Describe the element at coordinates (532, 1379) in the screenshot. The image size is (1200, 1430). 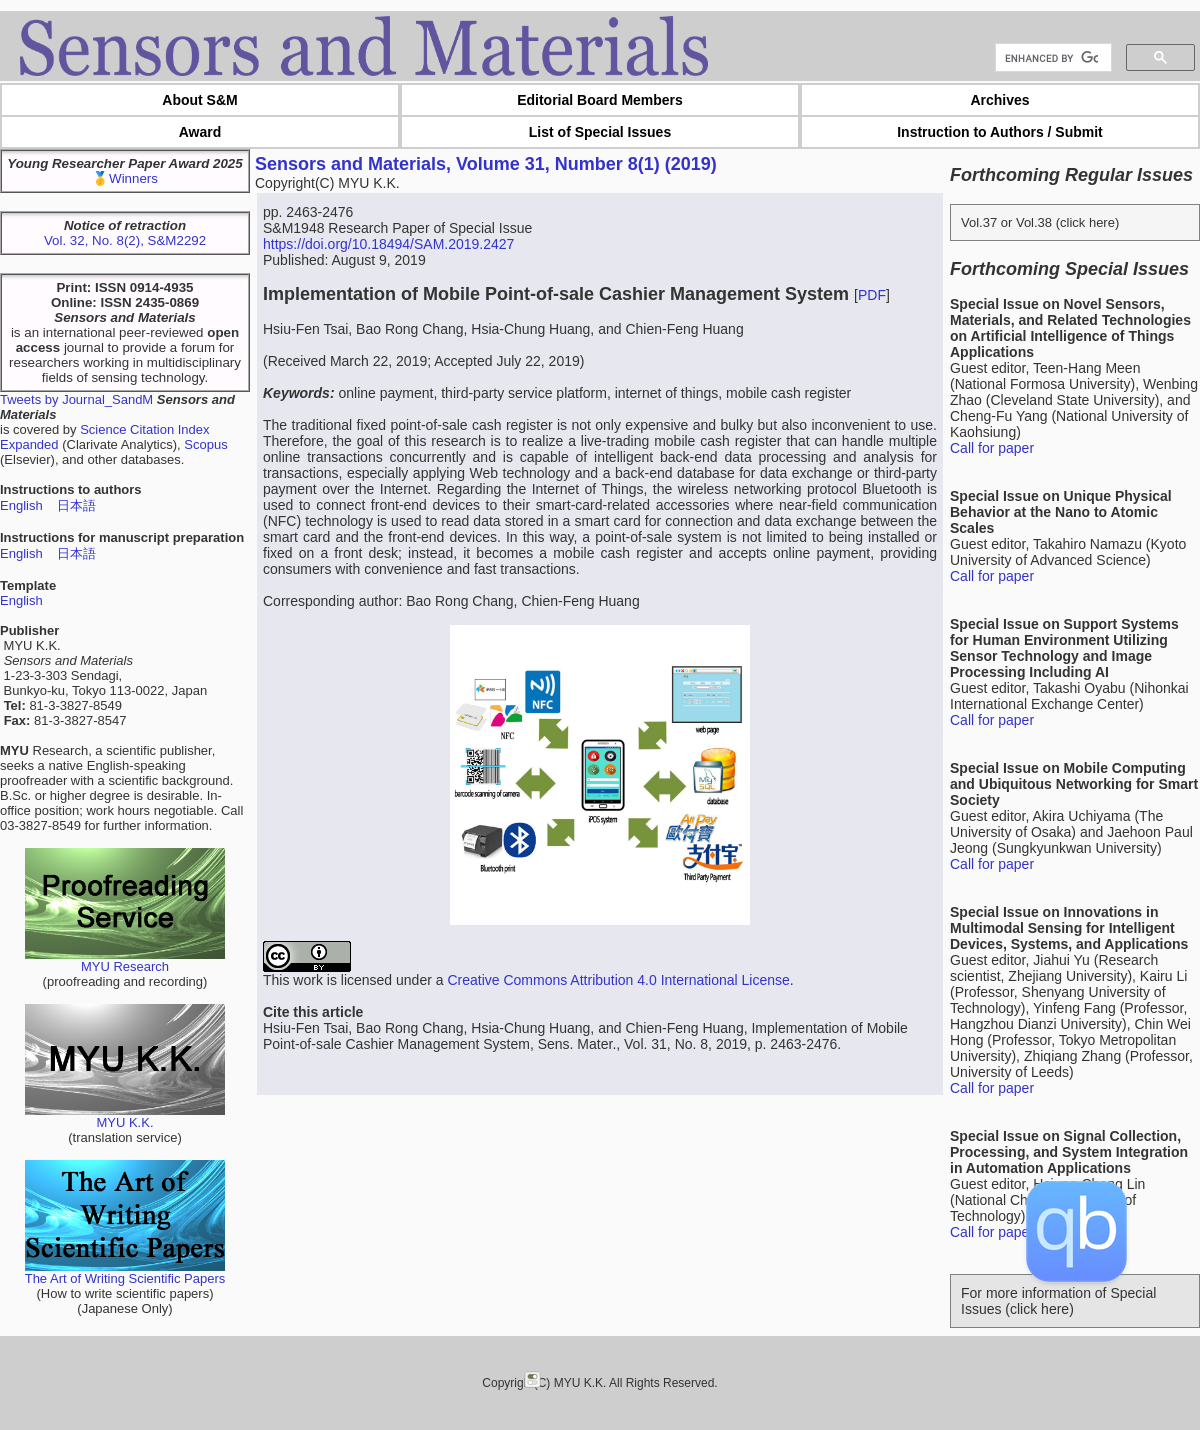
I see `open unity tweak tool settings` at that location.